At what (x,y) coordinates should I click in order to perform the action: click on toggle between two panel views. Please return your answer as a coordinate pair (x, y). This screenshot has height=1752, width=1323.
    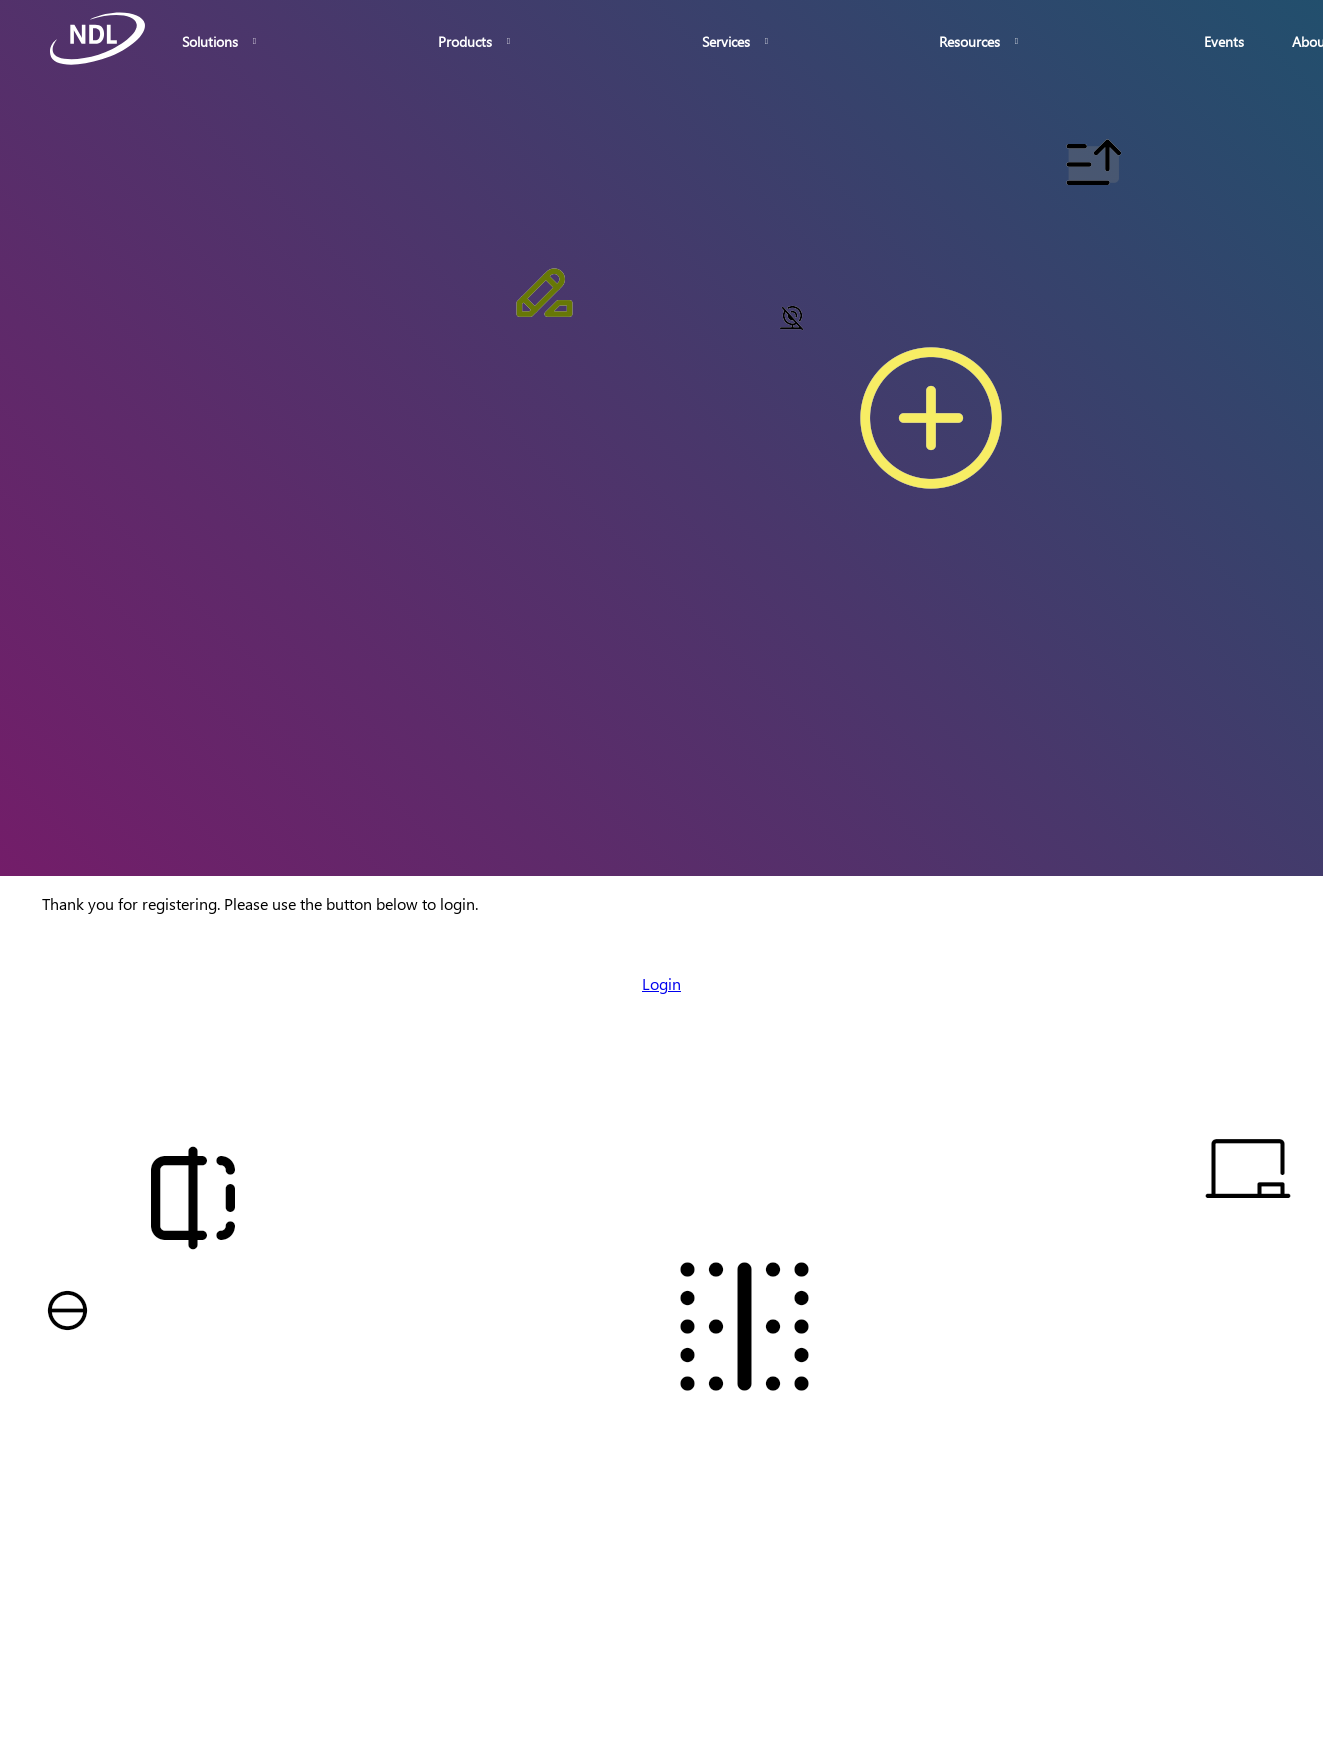
    Looking at the image, I should click on (193, 1198).